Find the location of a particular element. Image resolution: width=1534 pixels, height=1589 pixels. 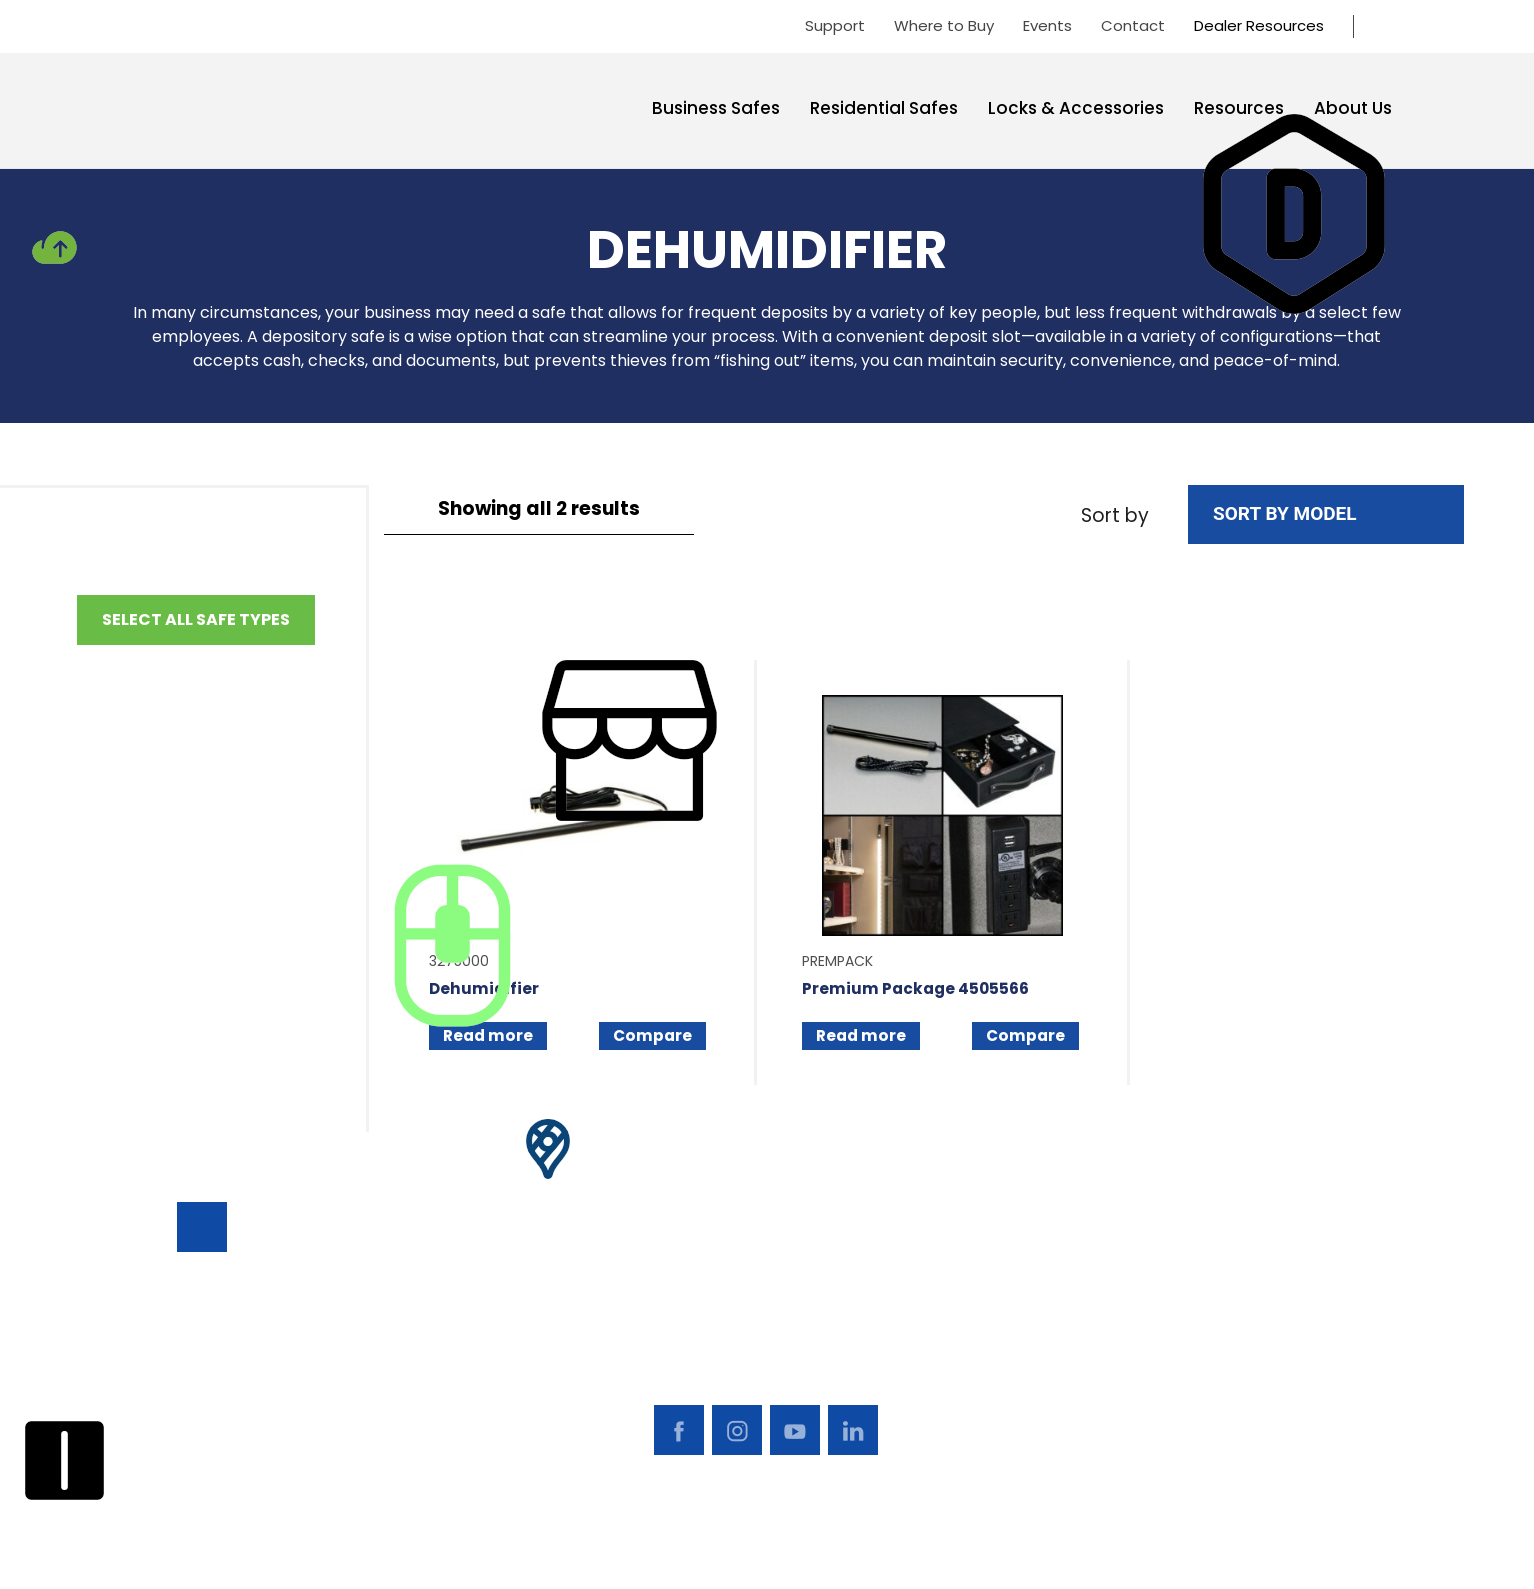

app icon or logo featuring the letter D is located at coordinates (1294, 214).